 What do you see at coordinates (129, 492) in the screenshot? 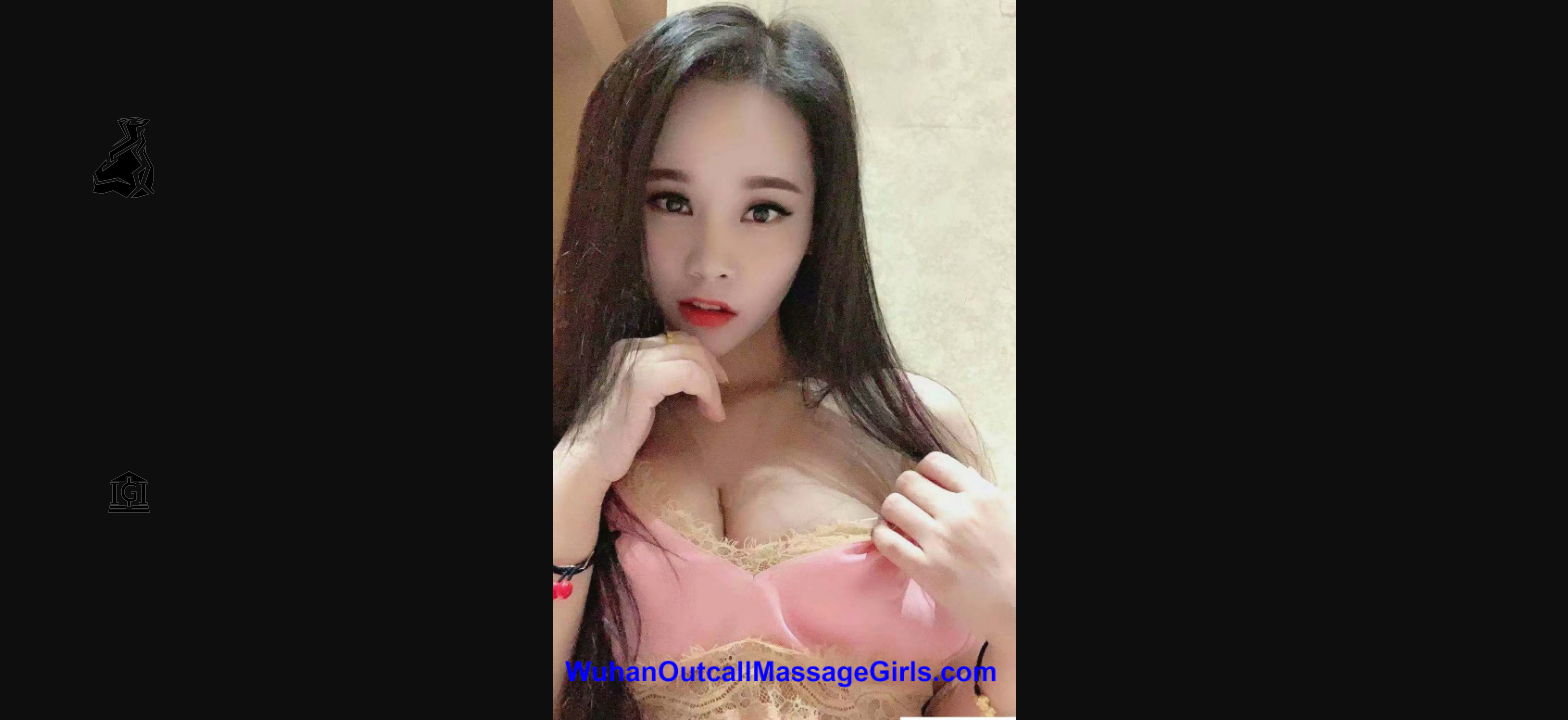
I see `access banking or financial services` at bounding box center [129, 492].